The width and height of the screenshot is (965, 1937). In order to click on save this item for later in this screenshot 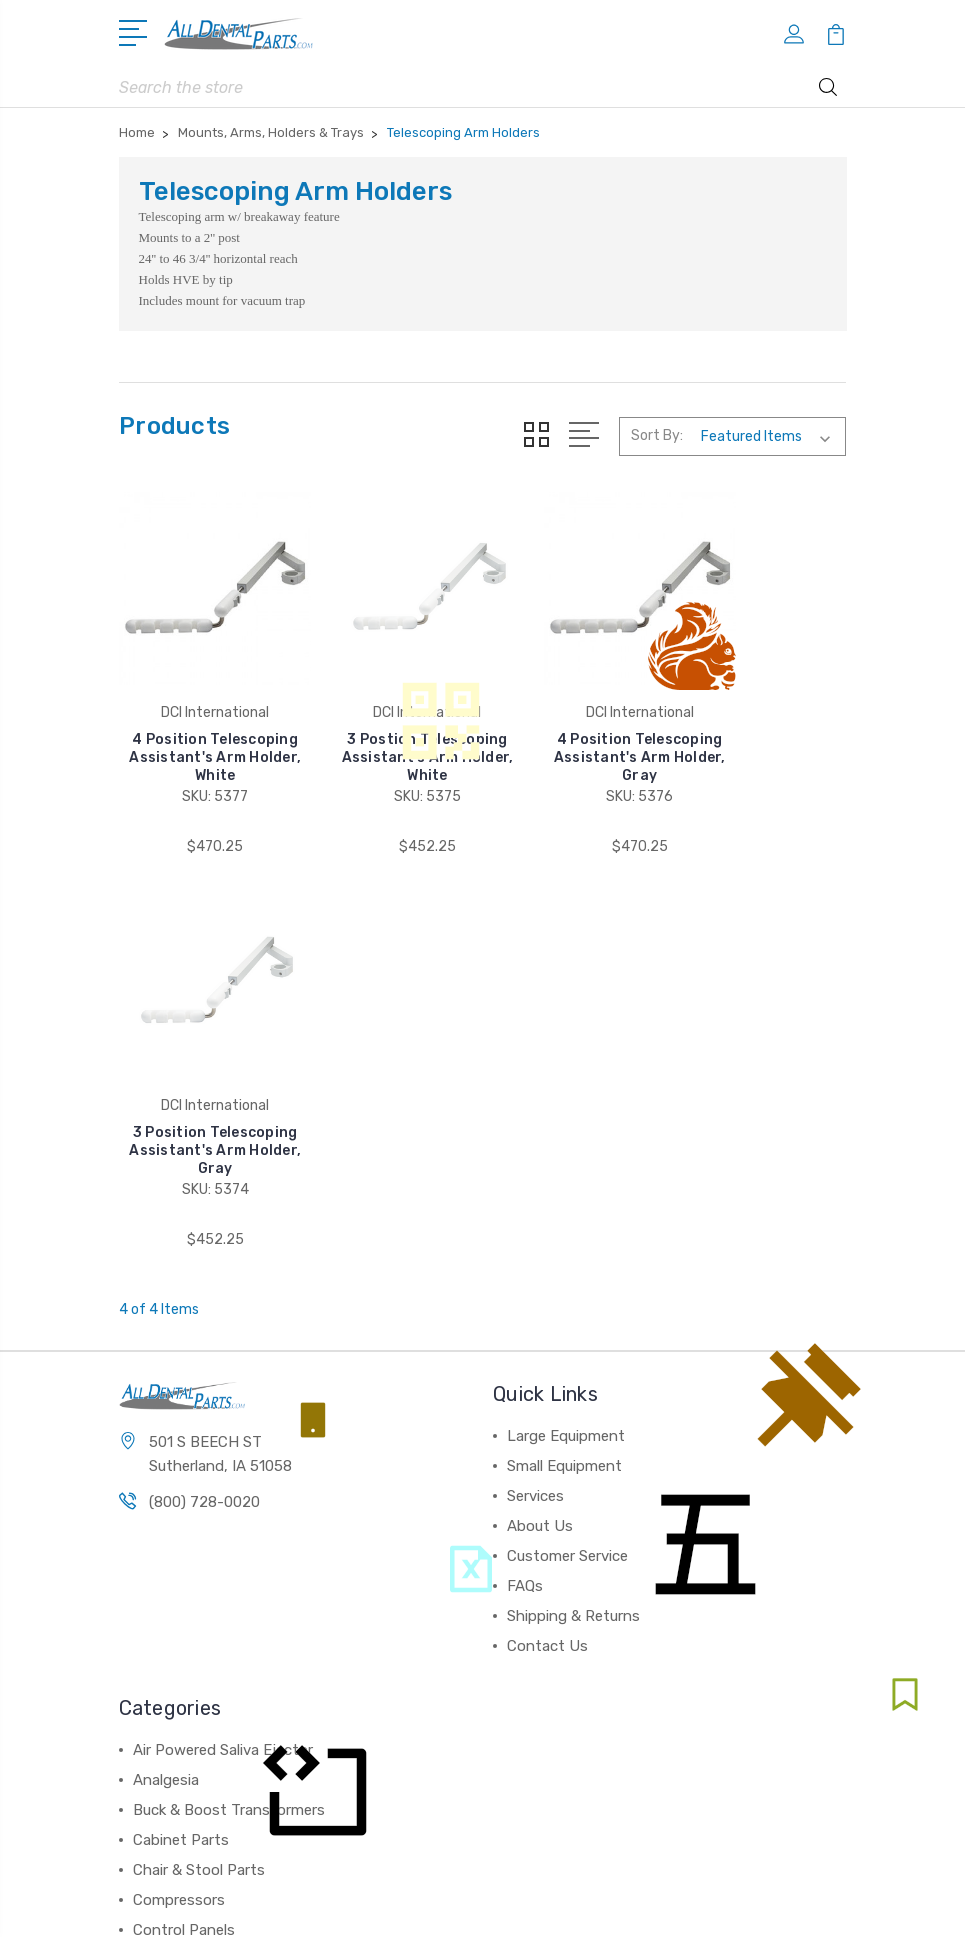, I will do `click(905, 1694)`.